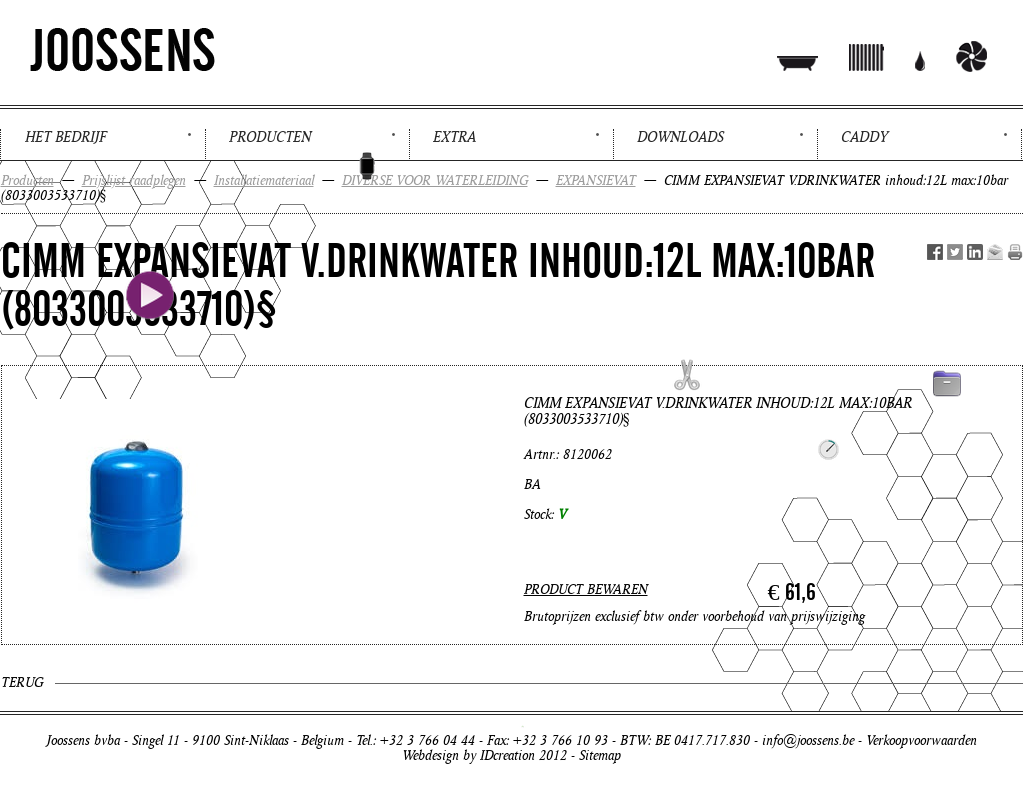  What do you see at coordinates (828, 449) in the screenshot?
I see `open system profiler to analyze performance` at bounding box center [828, 449].